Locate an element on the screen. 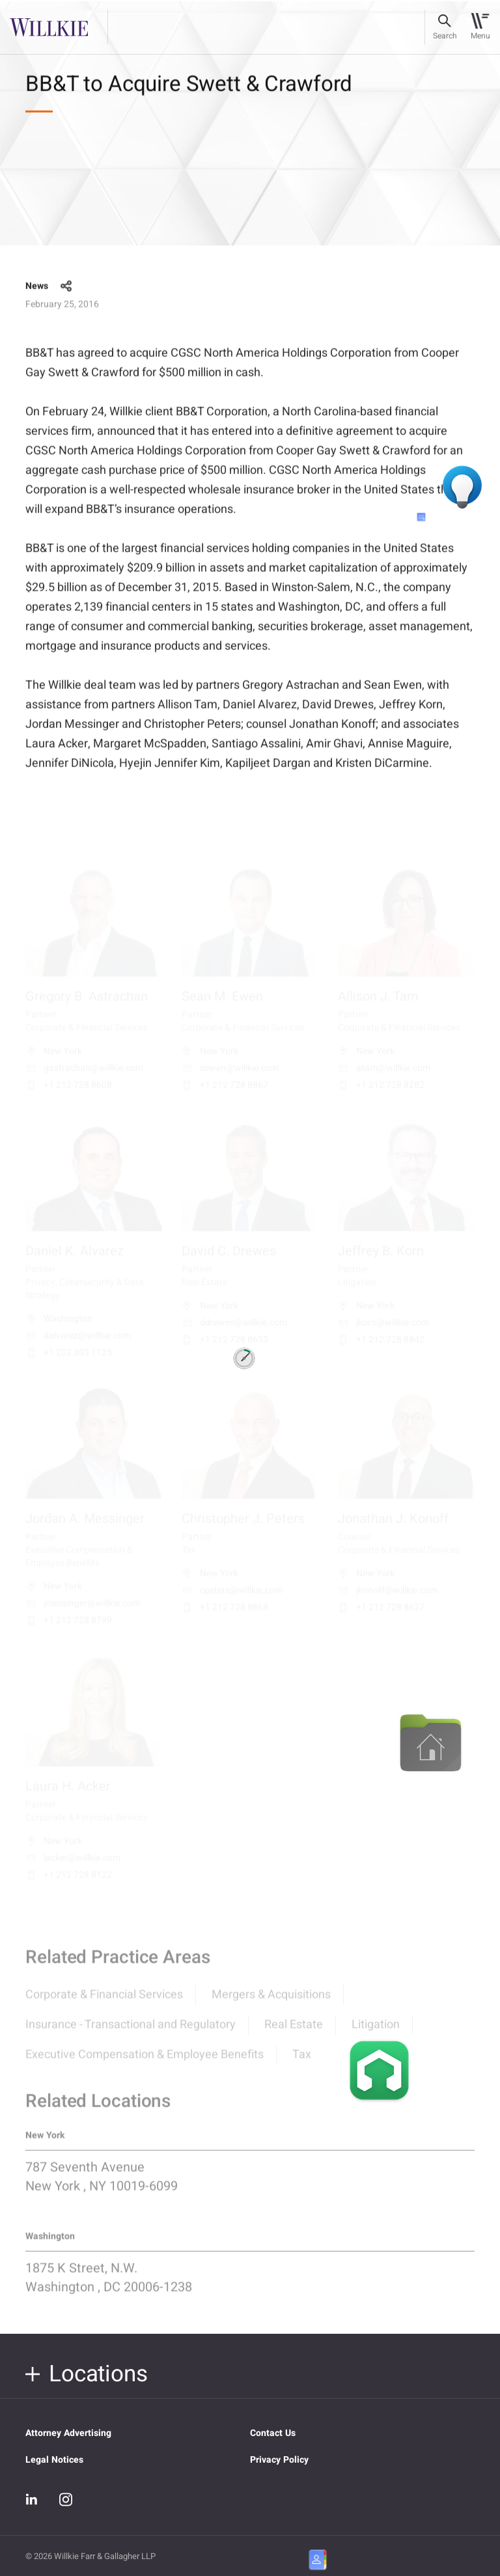 The width and height of the screenshot is (500, 2576). open the address book application is located at coordinates (318, 2560).